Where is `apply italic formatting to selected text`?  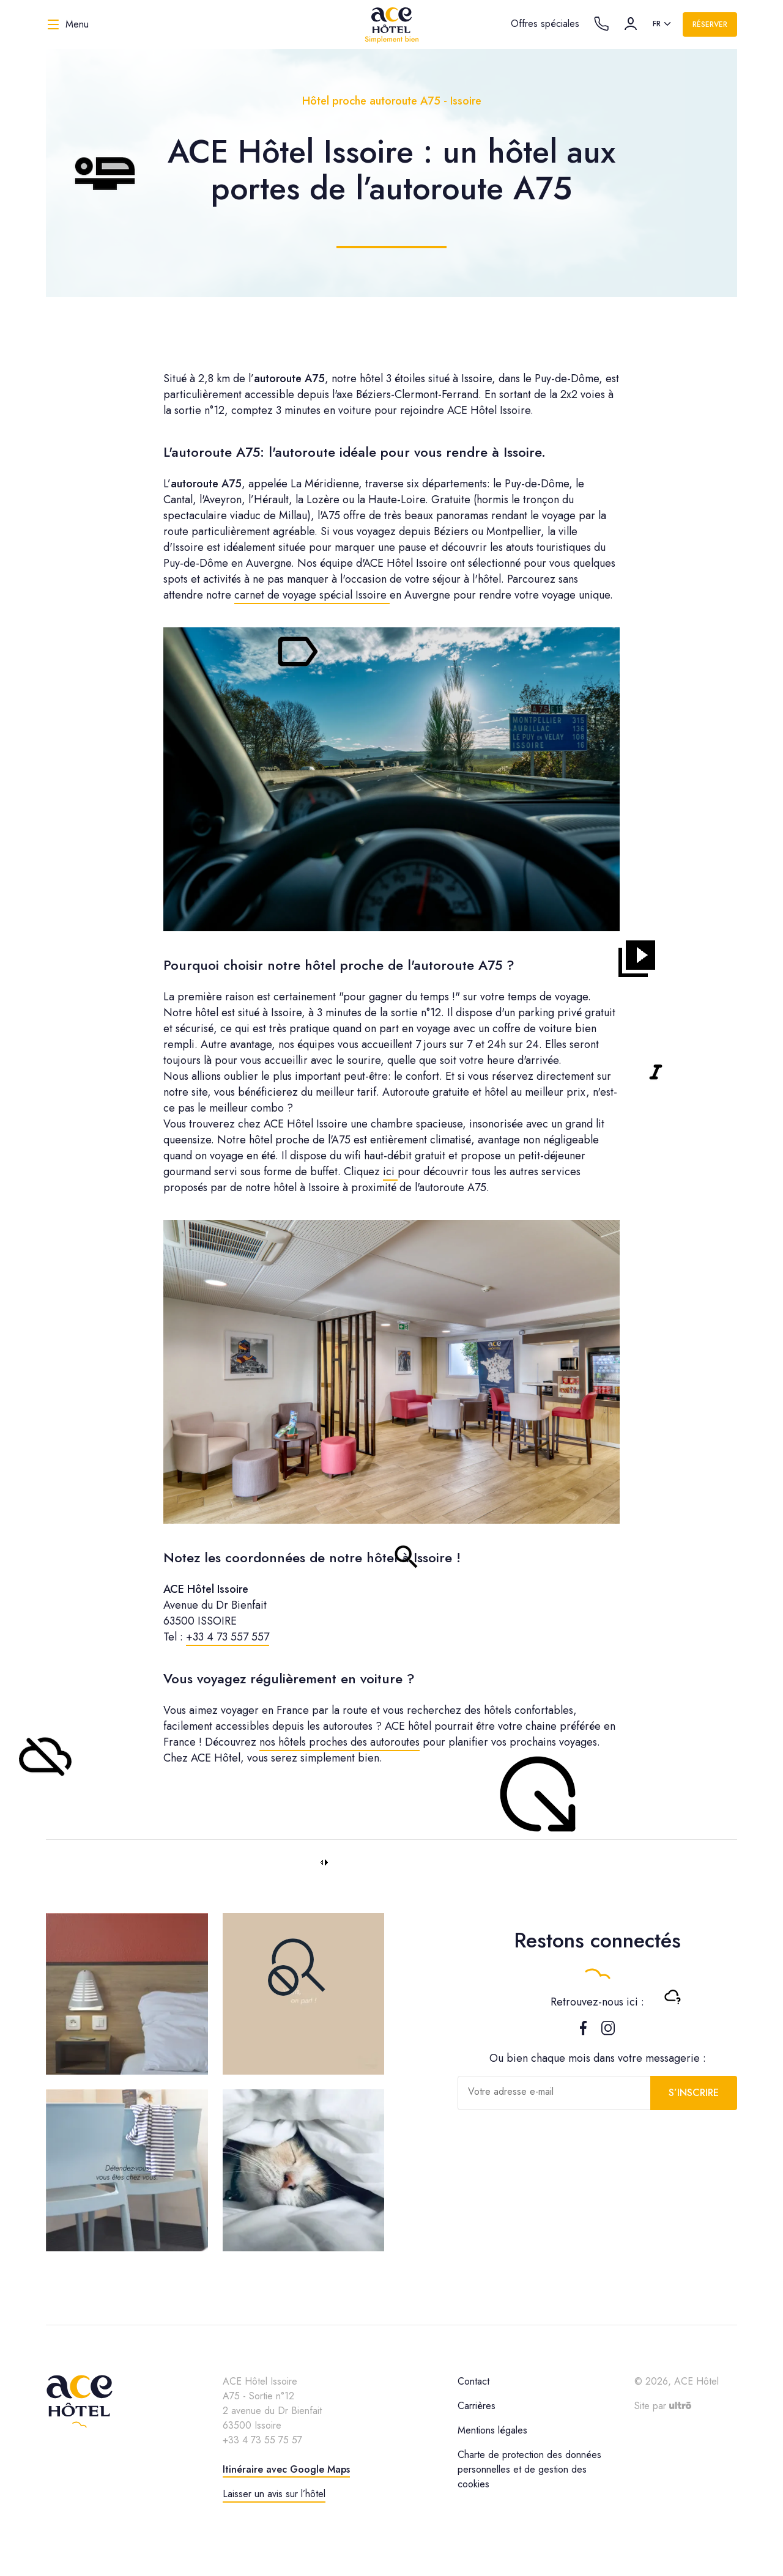 apply italic formatting to selected text is located at coordinates (656, 1073).